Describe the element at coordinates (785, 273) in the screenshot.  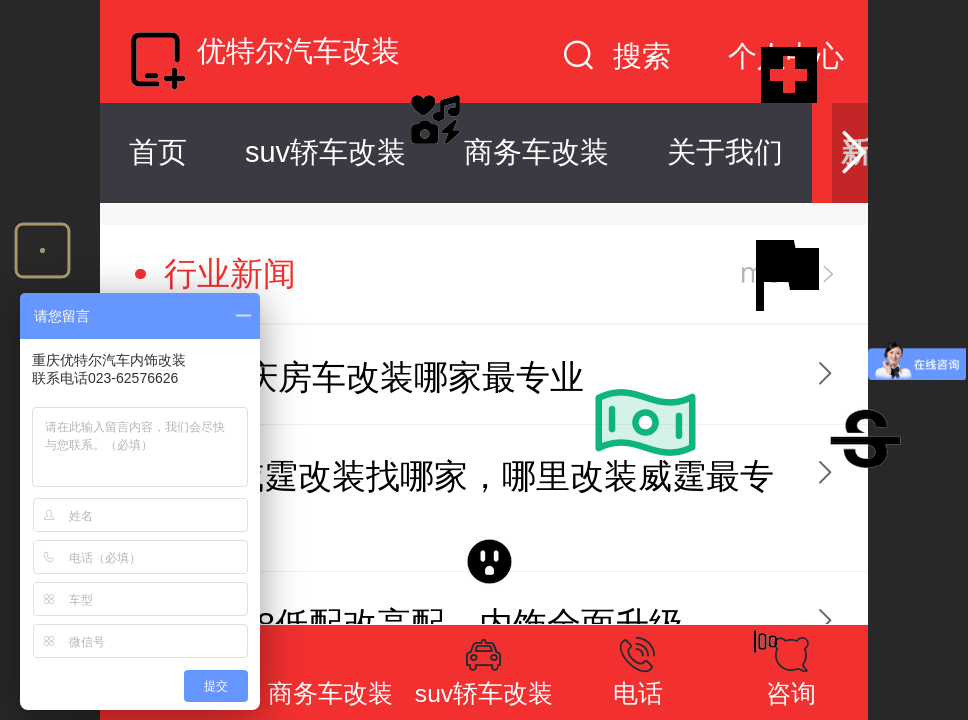
I see `flag or report content` at that location.